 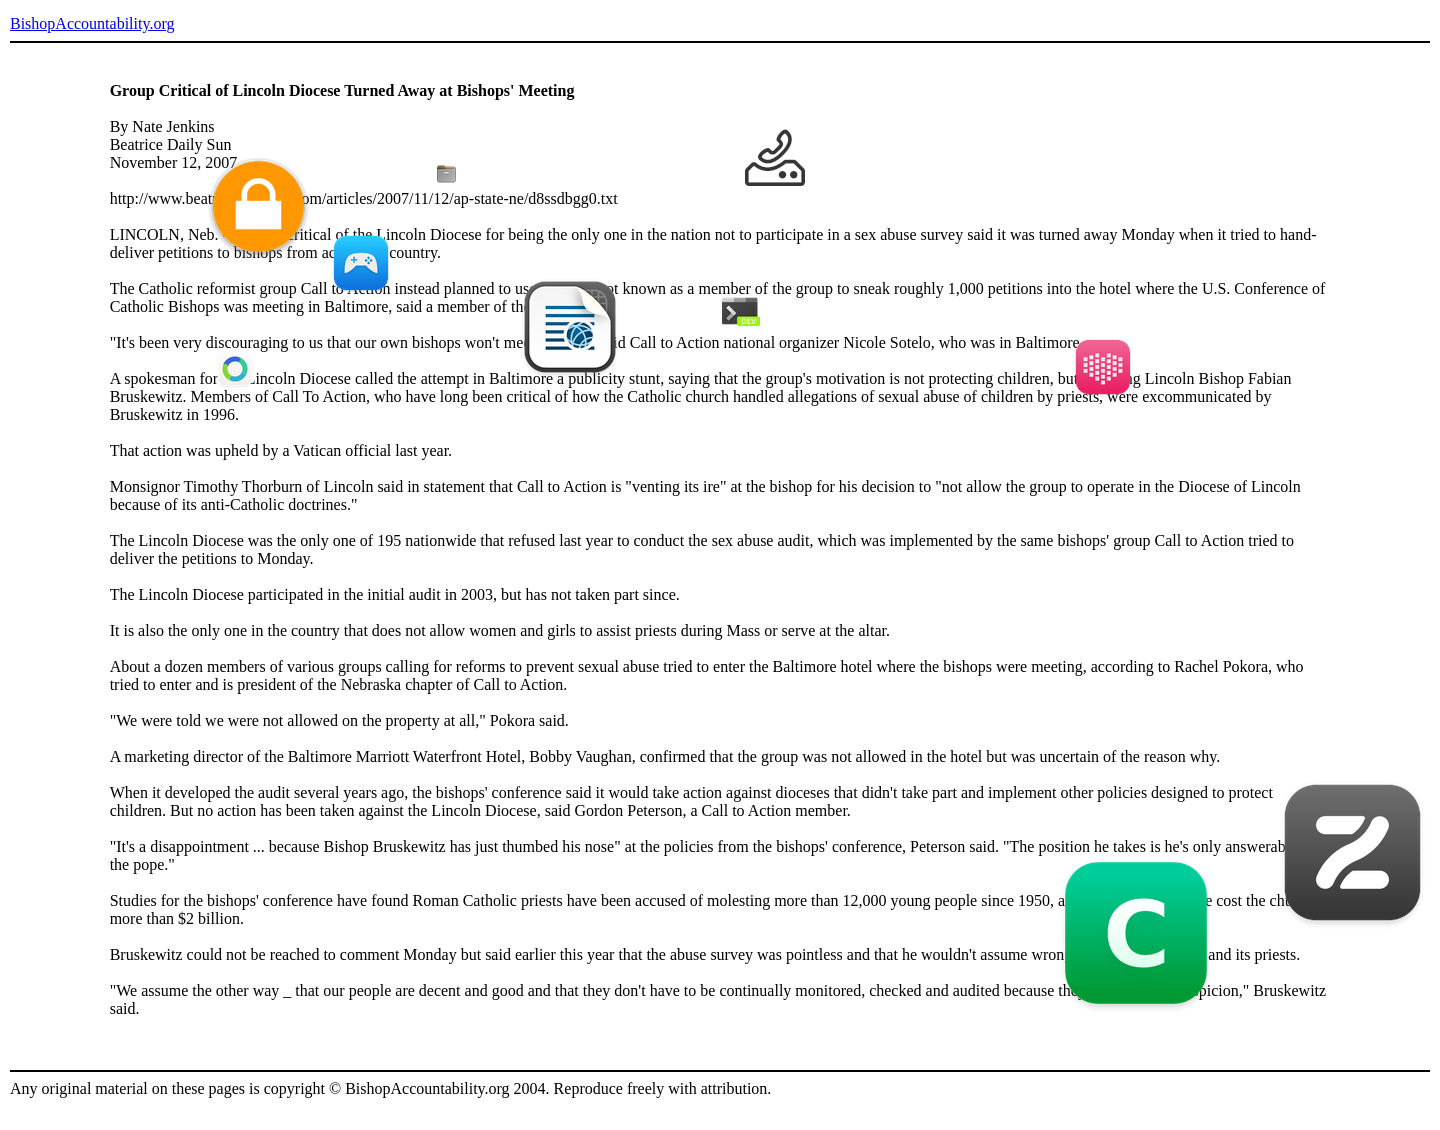 What do you see at coordinates (741, 311) in the screenshot?
I see `open the developer terminal application` at bounding box center [741, 311].